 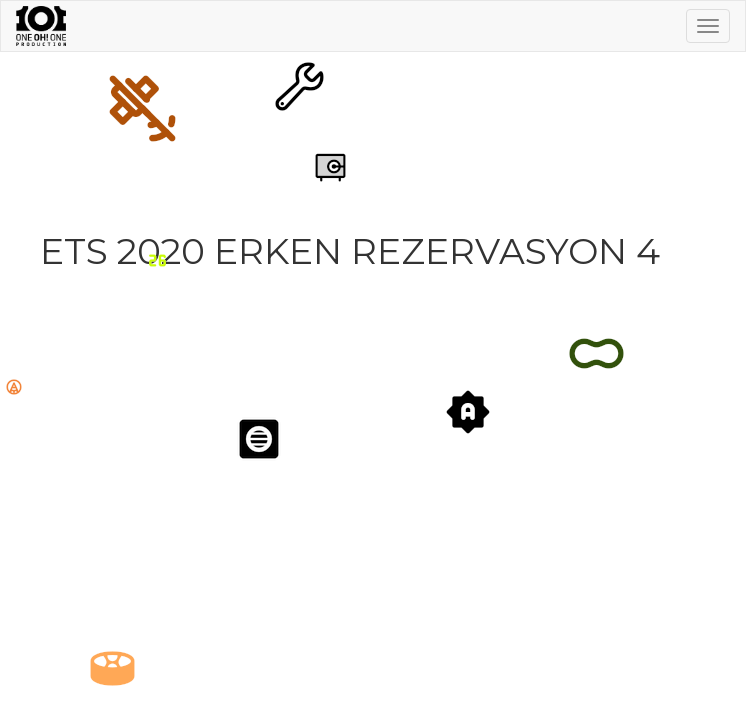 I want to click on access settings or configuration options, so click(x=299, y=86).